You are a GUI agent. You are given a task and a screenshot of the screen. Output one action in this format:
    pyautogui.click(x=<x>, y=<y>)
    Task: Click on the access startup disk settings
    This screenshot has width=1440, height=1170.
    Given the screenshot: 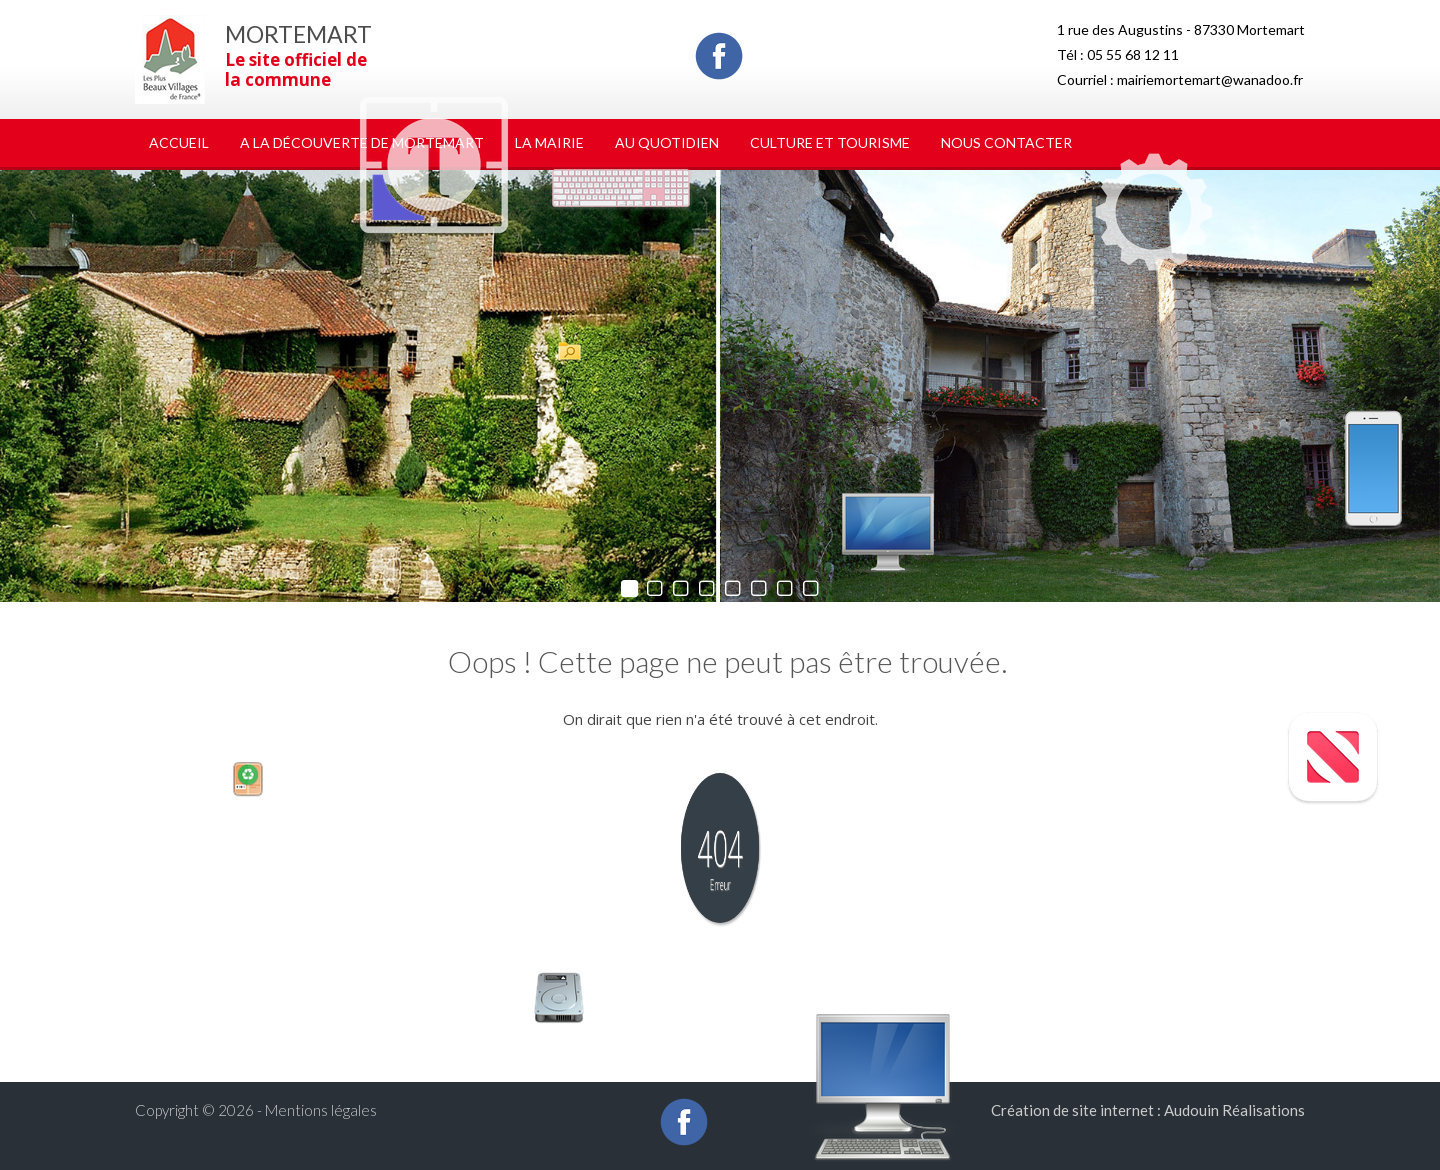 What is the action you would take?
    pyautogui.click(x=559, y=999)
    